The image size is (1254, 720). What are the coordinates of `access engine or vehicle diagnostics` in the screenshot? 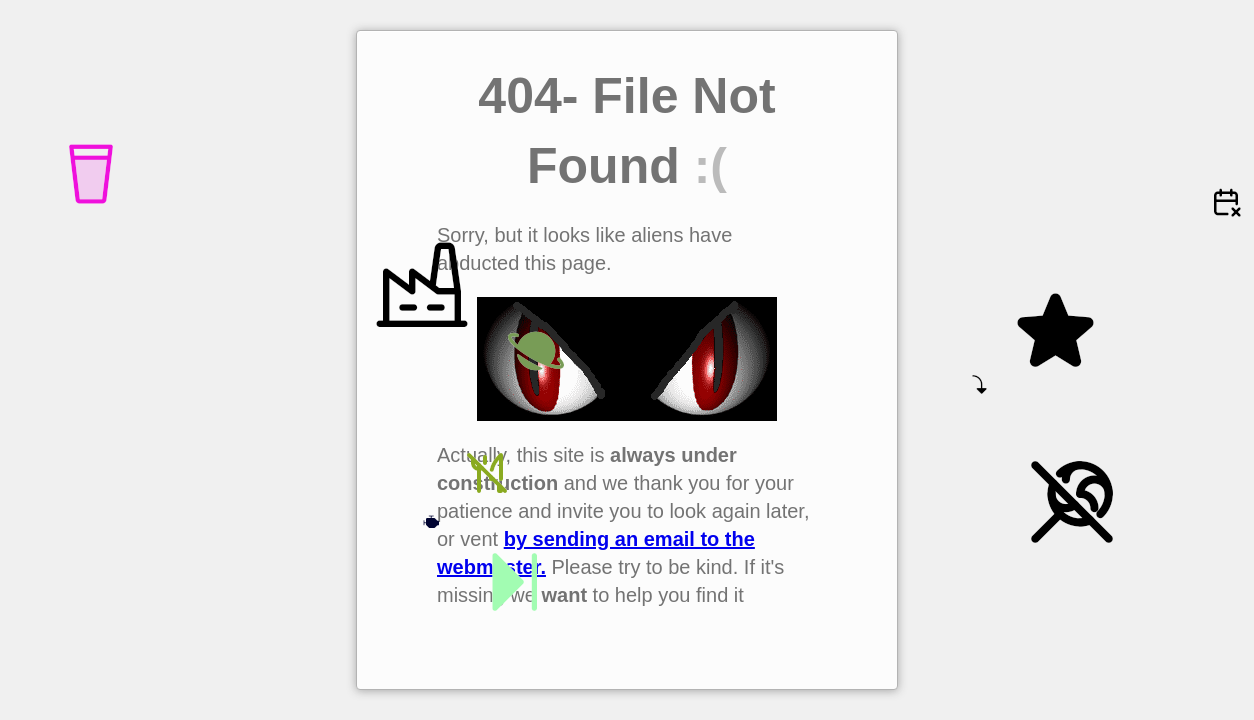 It's located at (431, 522).